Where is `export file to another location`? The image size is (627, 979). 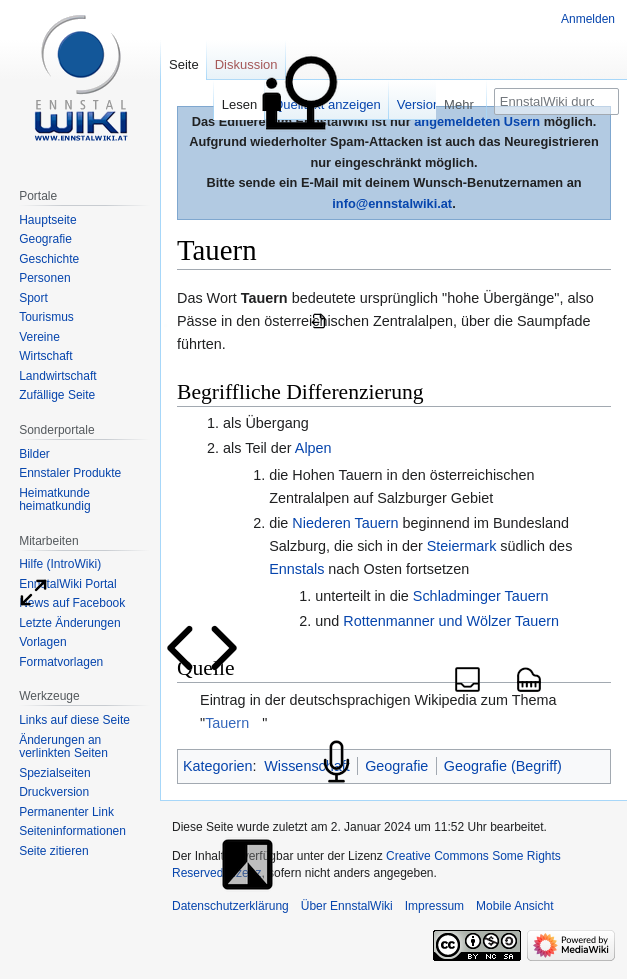 export file to another location is located at coordinates (319, 321).